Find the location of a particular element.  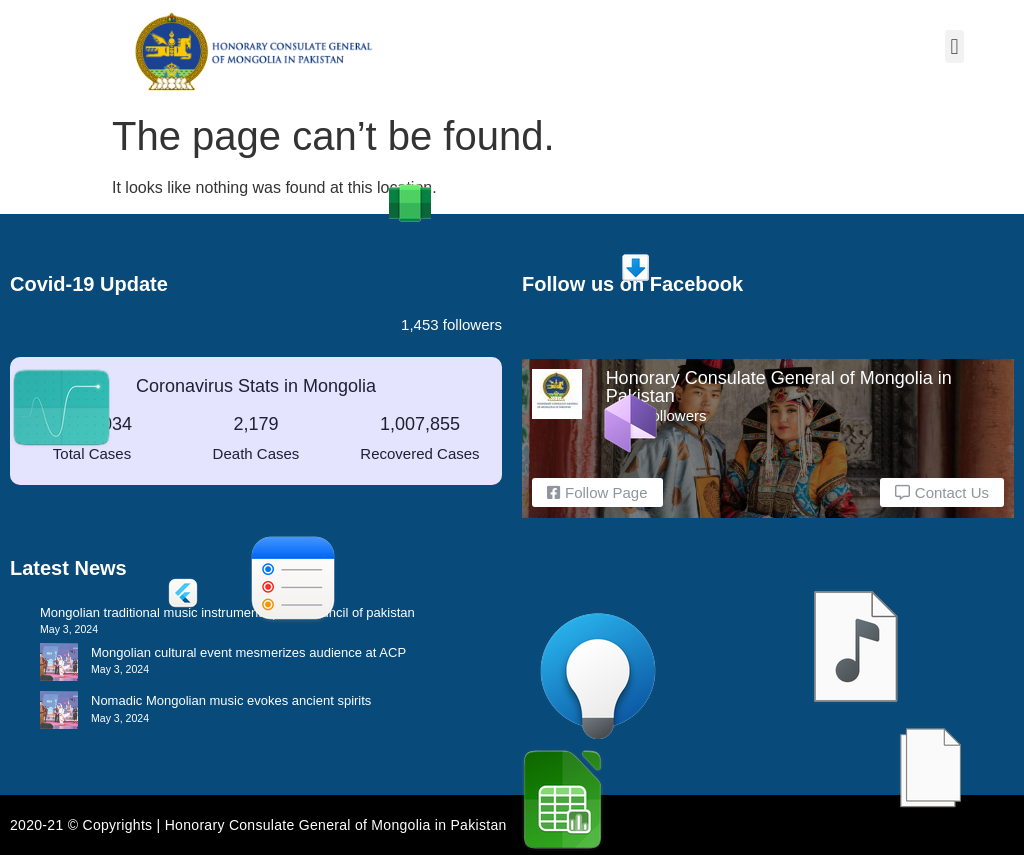

open the tips app for helpful hints and tutorials is located at coordinates (598, 676).